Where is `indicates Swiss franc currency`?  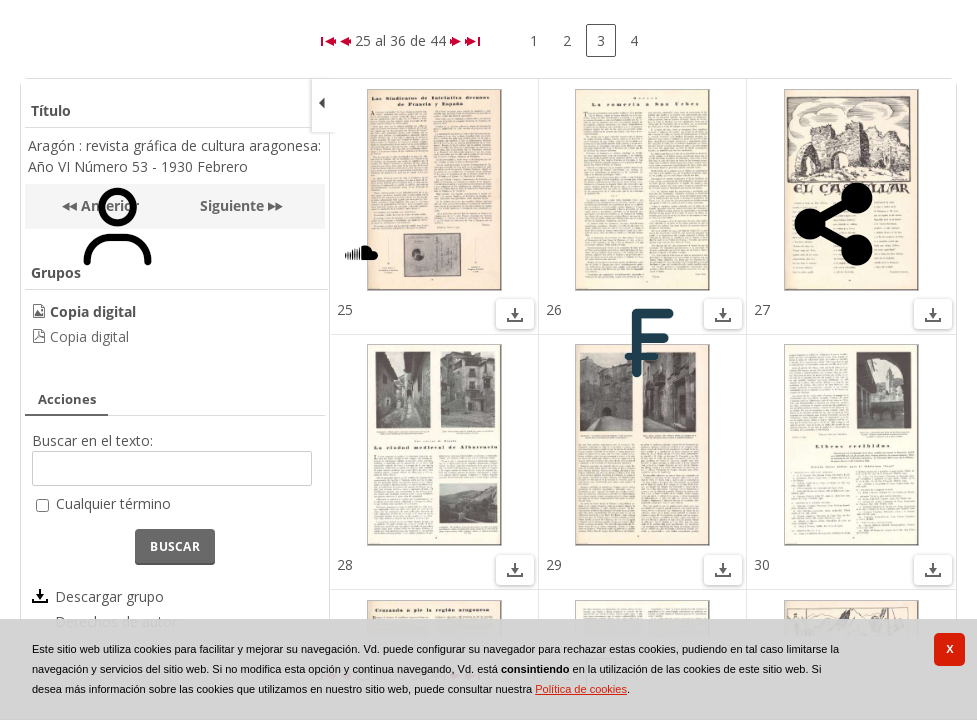 indicates Swiss franc currency is located at coordinates (649, 343).